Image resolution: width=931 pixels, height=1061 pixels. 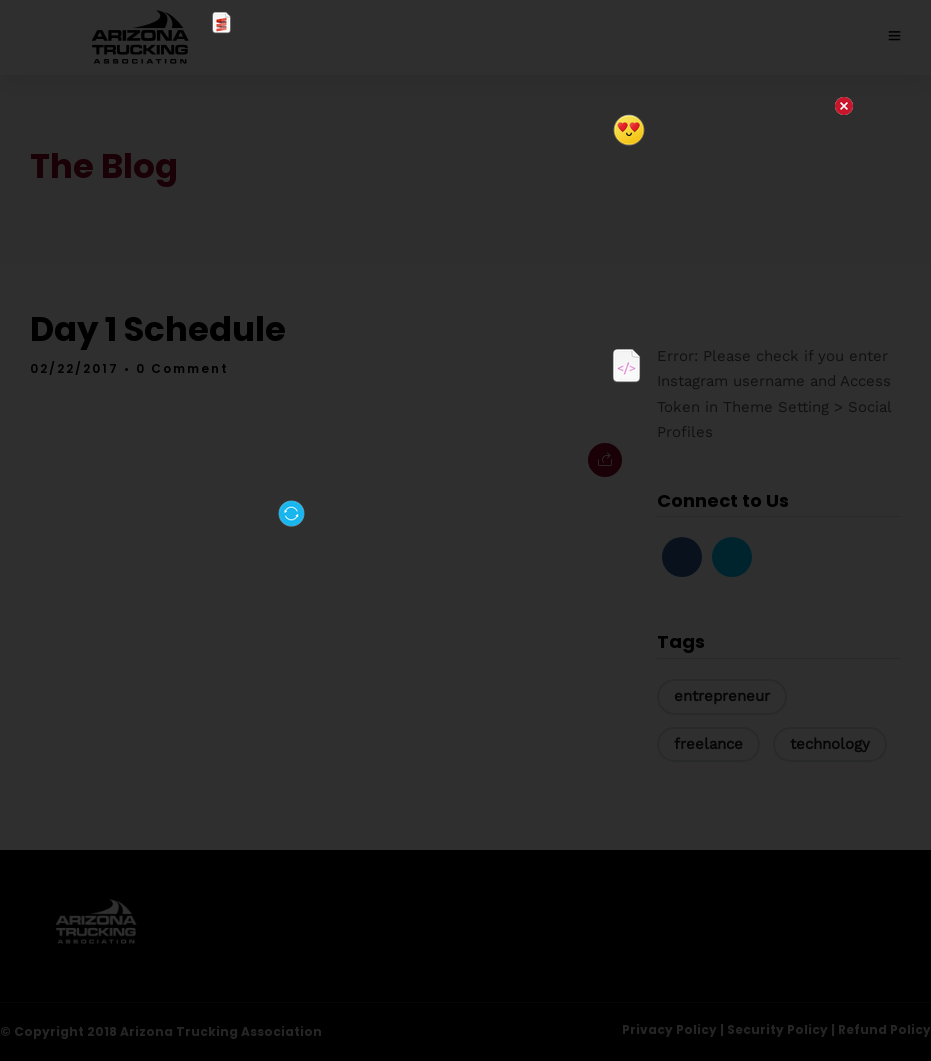 I want to click on indicates a scala source code file, so click(x=221, y=22).